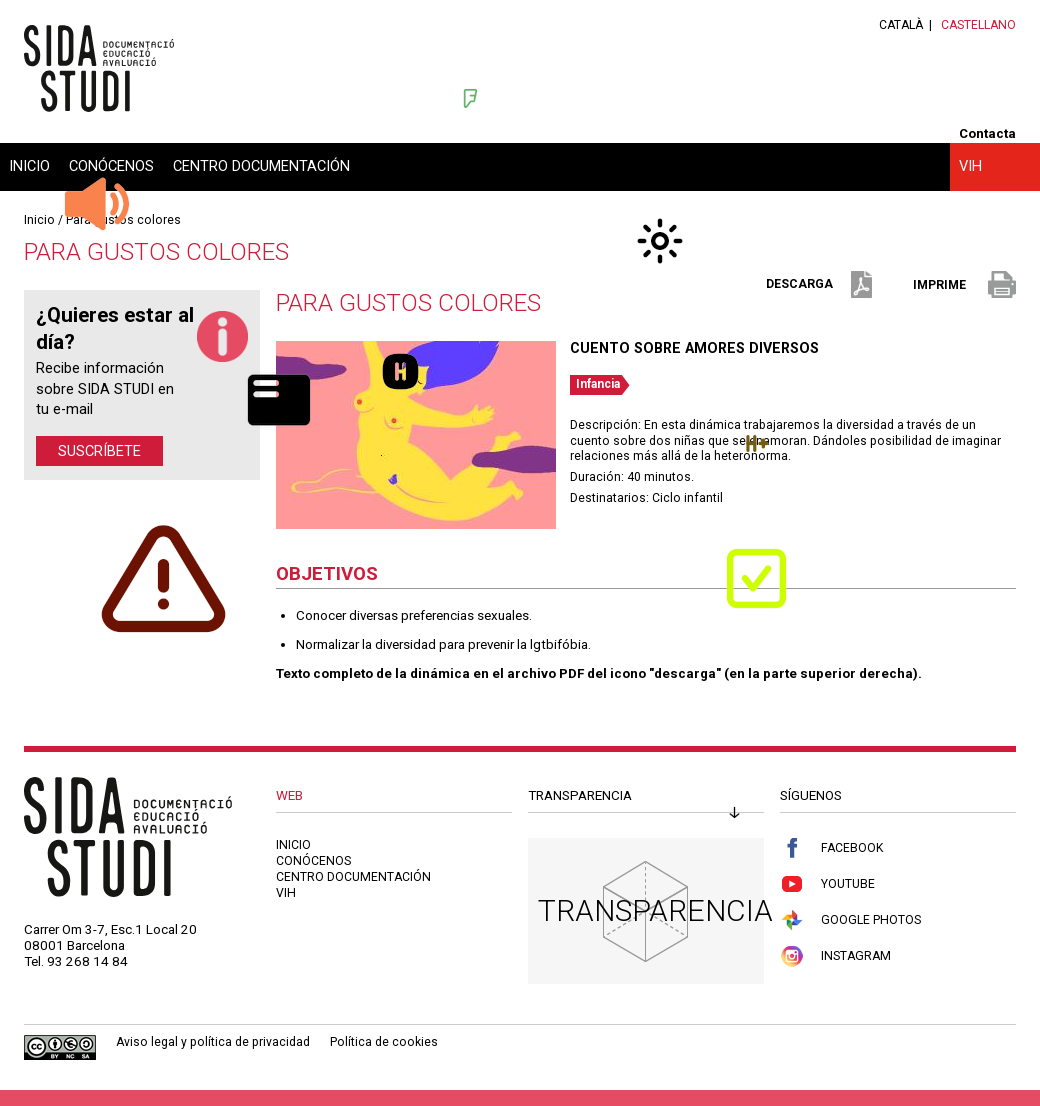  What do you see at coordinates (279, 400) in the screenshot?
I see `view featured playlist` at bounding box center [279, 400].